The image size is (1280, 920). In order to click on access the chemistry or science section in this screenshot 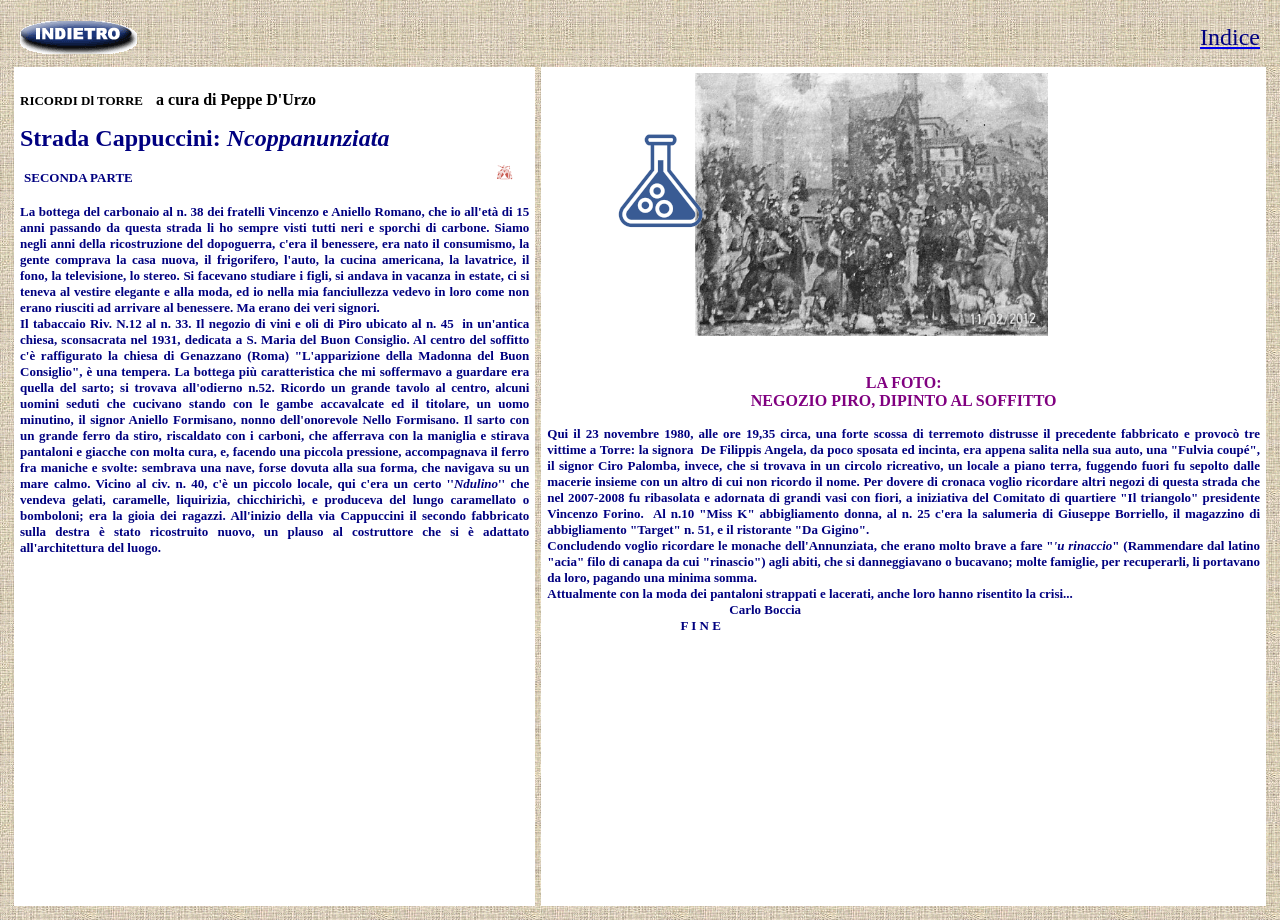, I will do `click(661, 180)`.